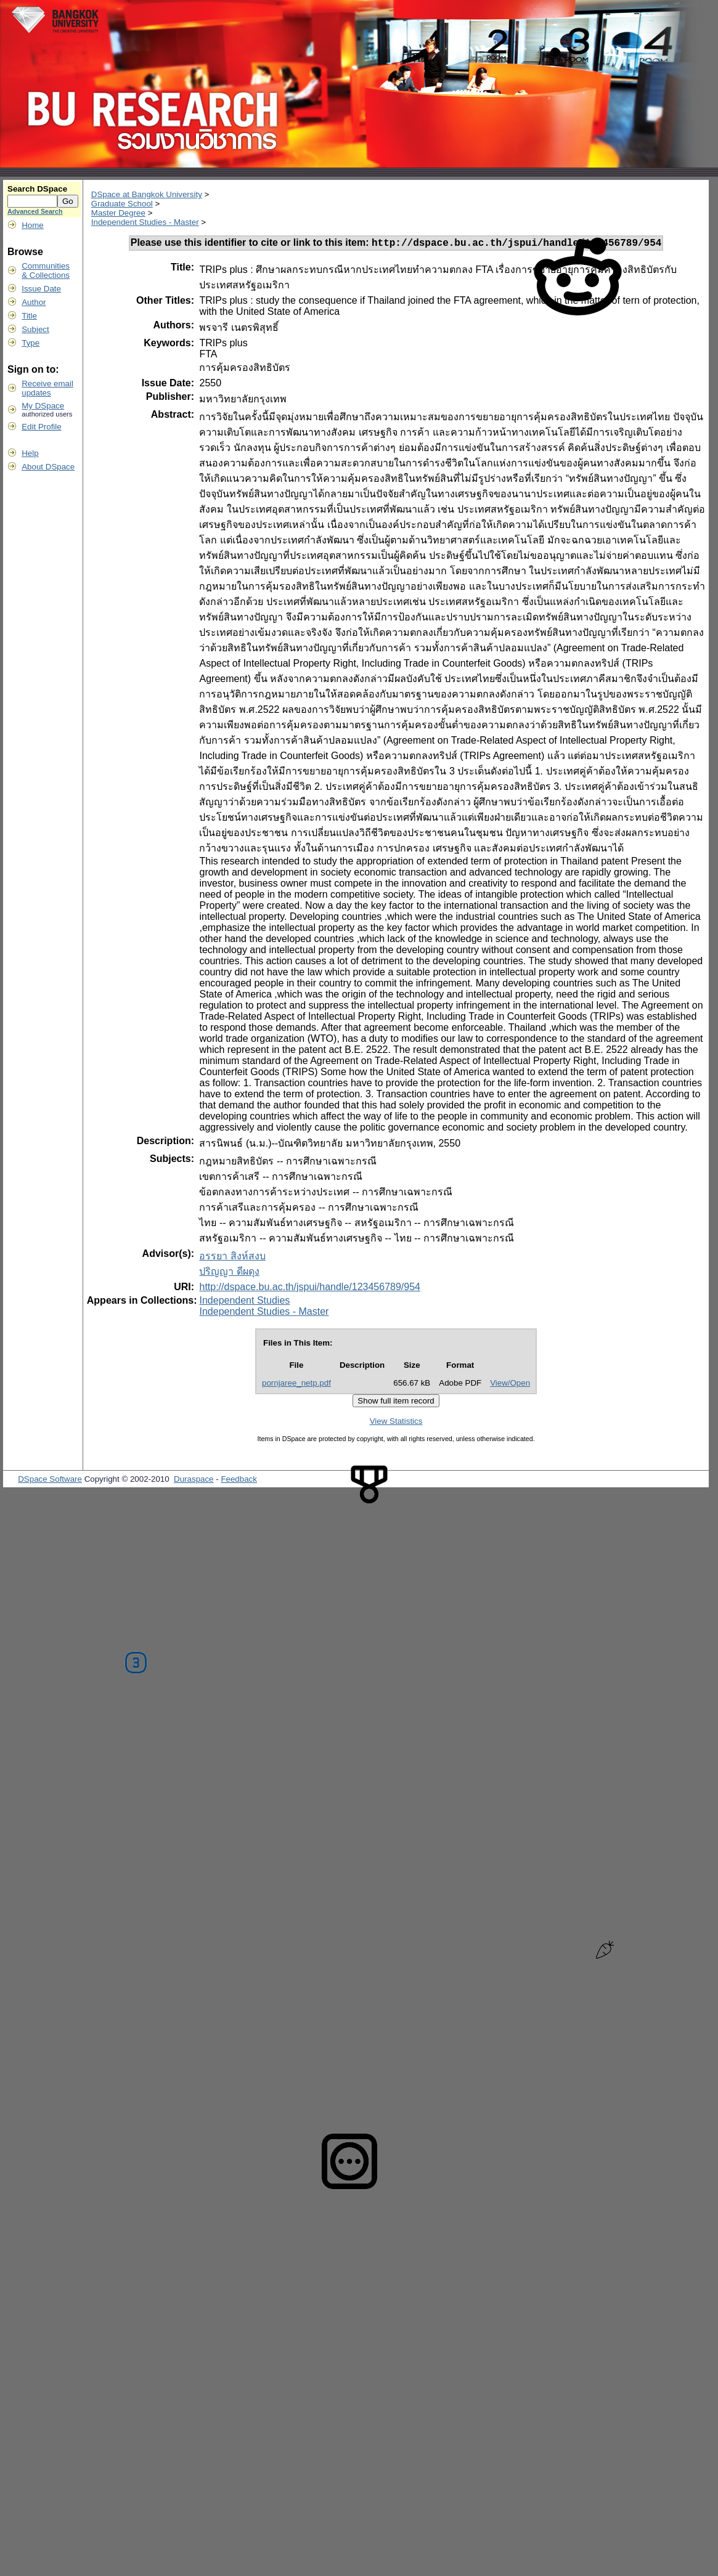  What do you see at coordinates (369, 1482) in the screenshot?
I see `view achievements or awards` at bounding box center [369, 1482].